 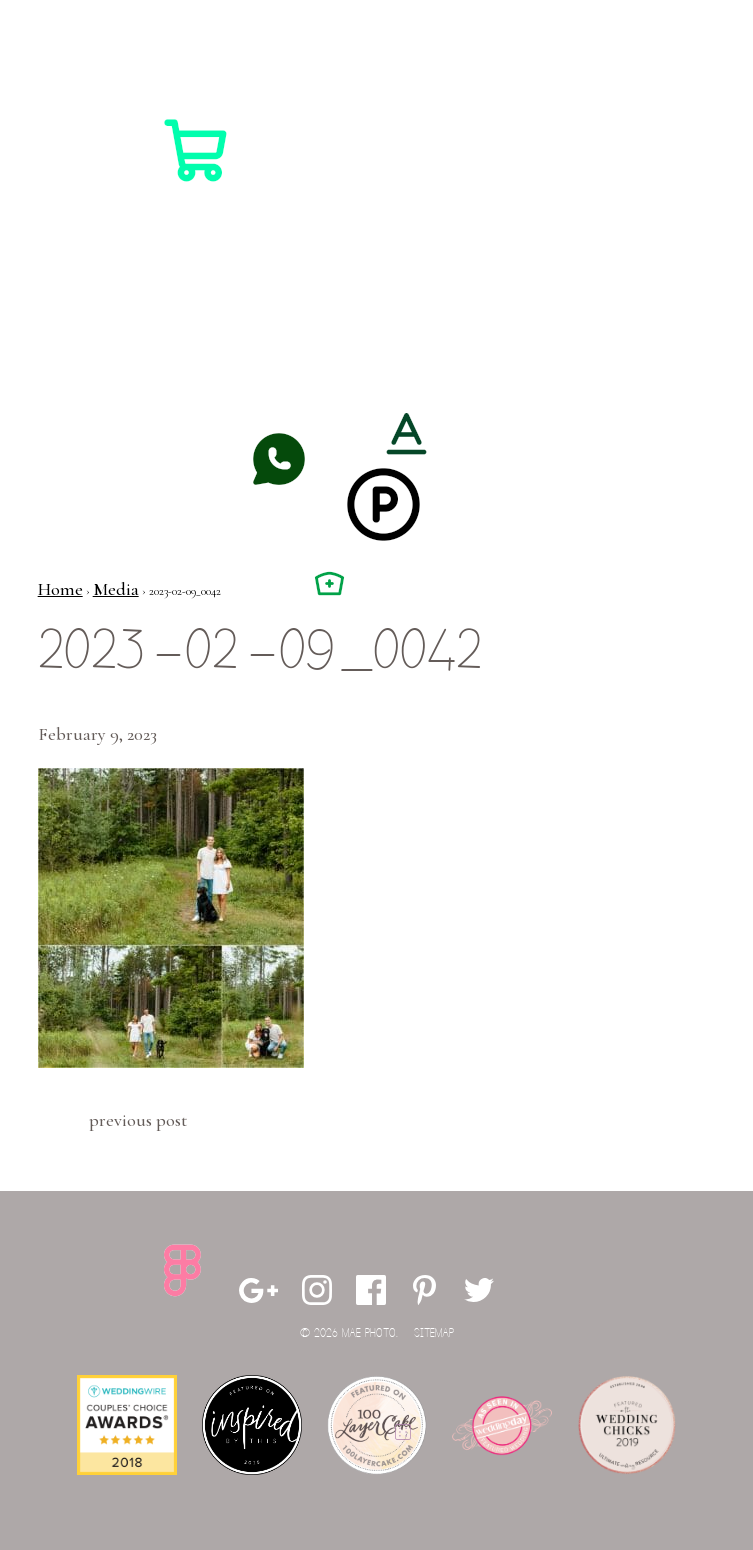 I want to click on randomize or shuffle content, so click(x=403, y=1432).